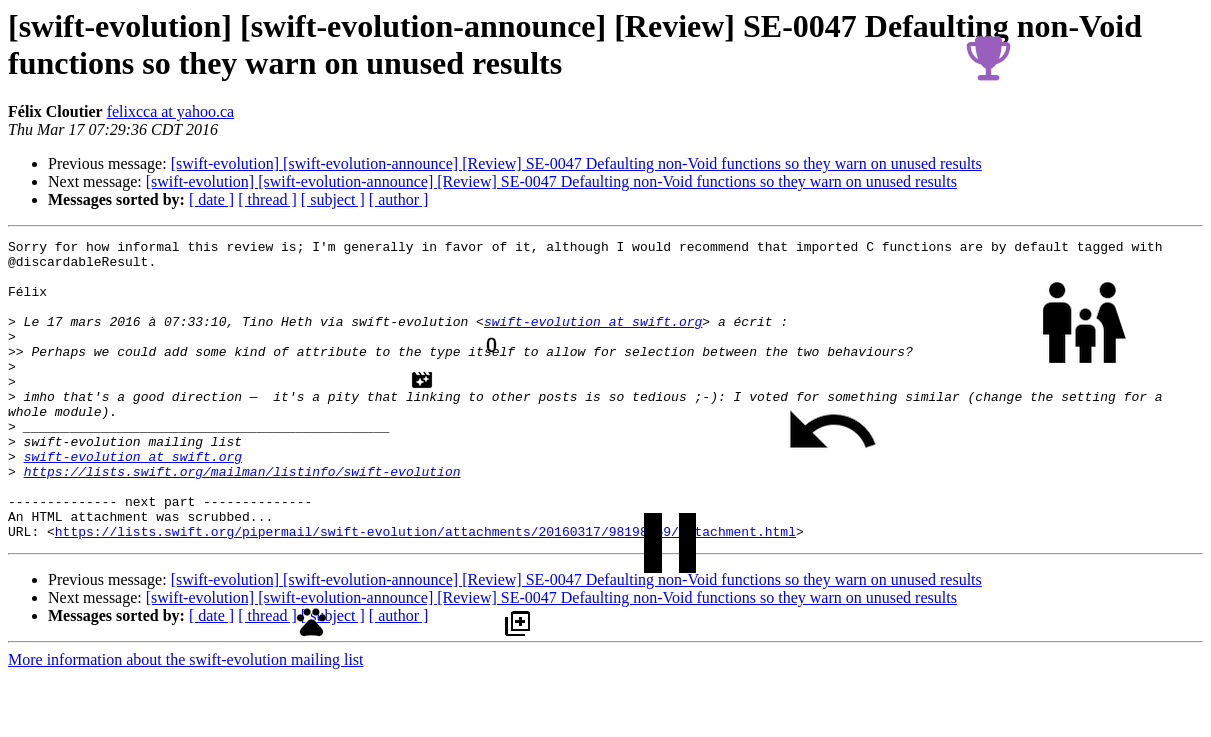 The image size is (1211, 737). I want to click on access pet-related features or settings, so click(311, 621).